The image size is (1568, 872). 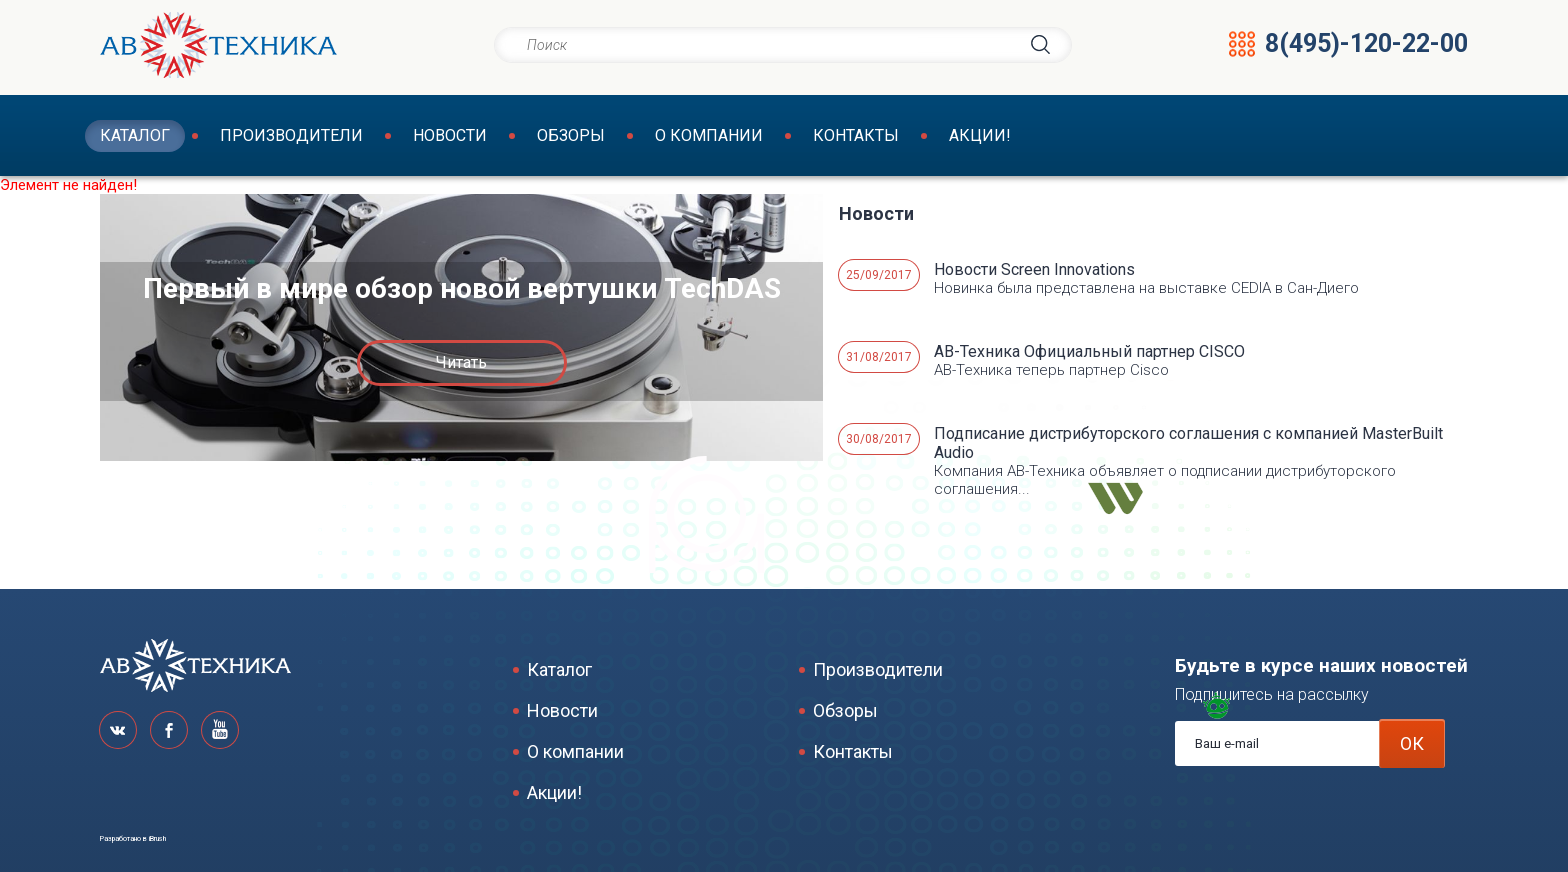 What do you see at coordinates (1216, 705) in the screenshot?
I see `visit freepik website` at bounding box center [1216, 705].